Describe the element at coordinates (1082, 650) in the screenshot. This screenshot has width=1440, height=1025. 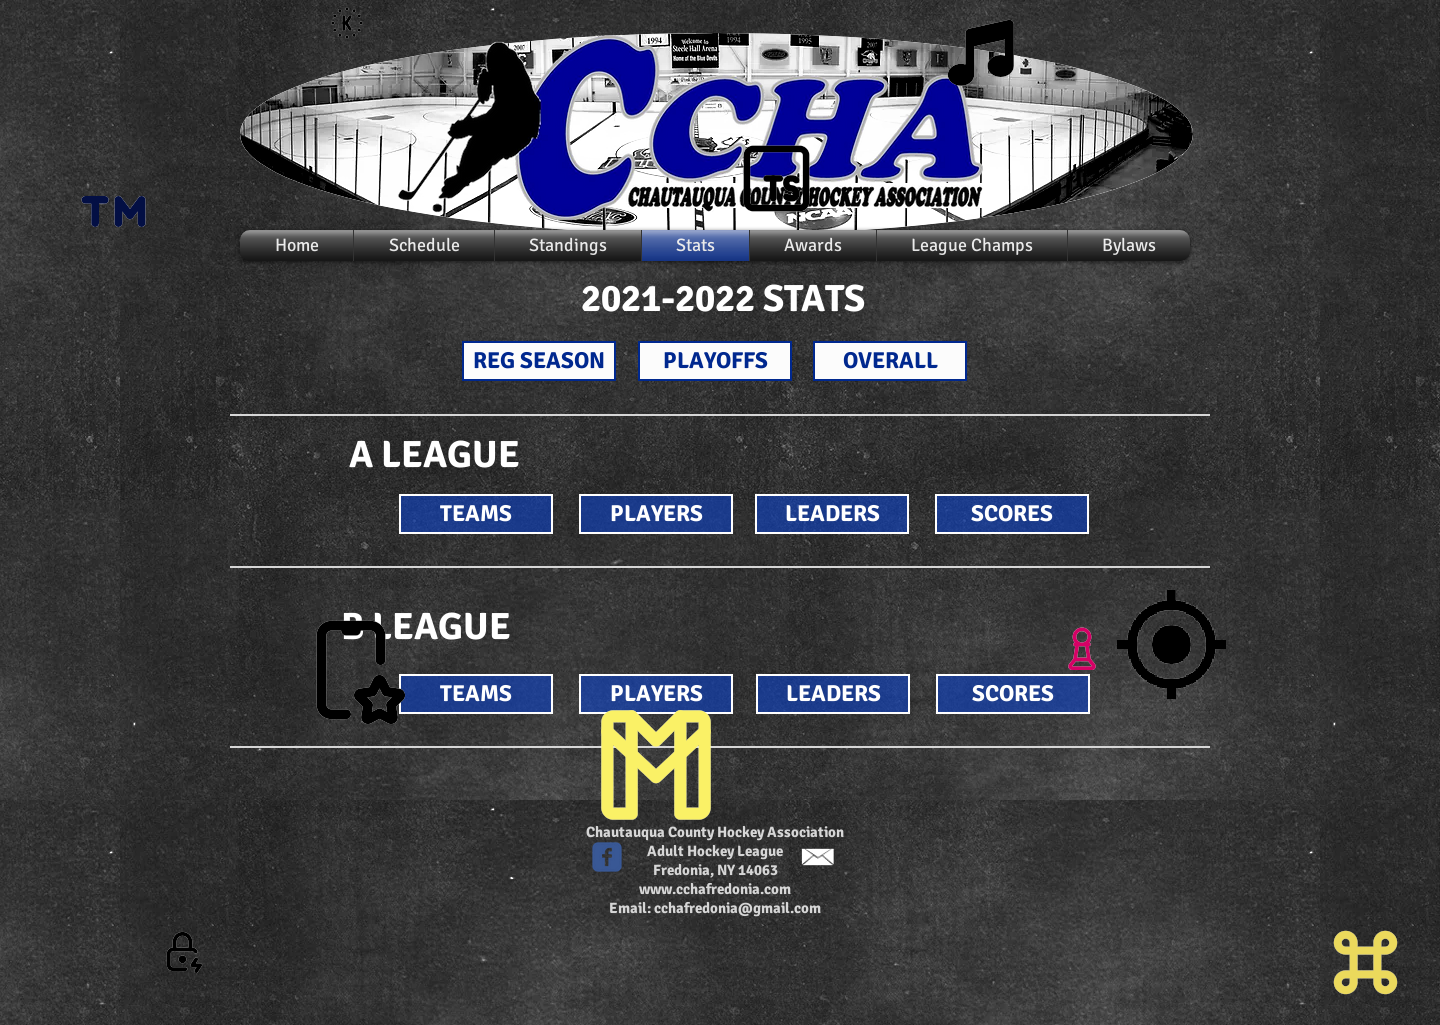
I see `play chess or access chess game` at that location.